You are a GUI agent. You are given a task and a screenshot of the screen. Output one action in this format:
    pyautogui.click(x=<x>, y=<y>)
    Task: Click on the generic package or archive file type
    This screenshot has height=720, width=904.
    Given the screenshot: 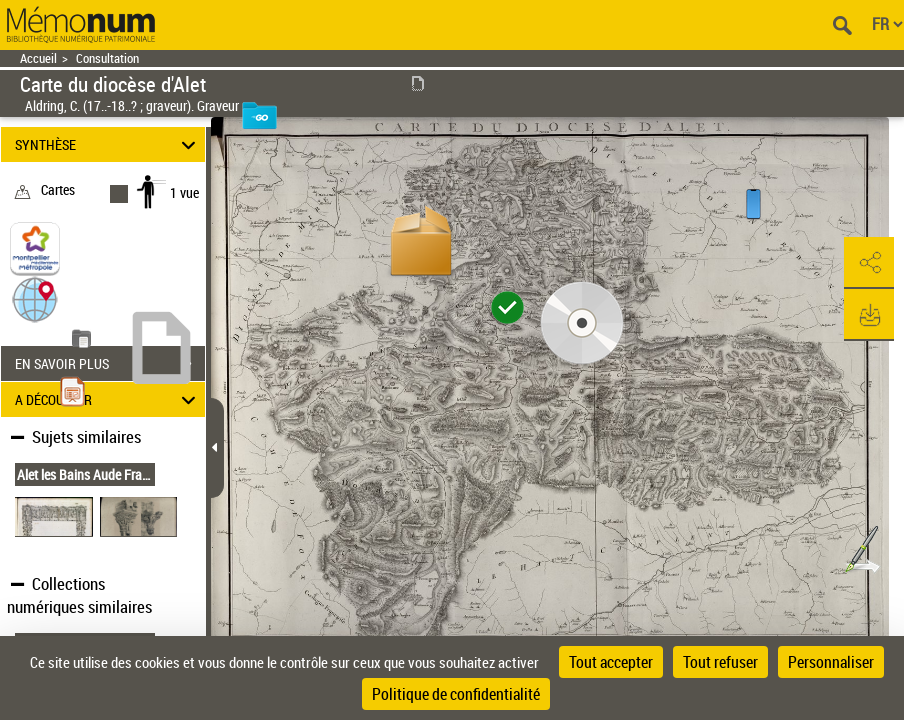 What is the action you would take?
    pyautogui.click(x=420, y=242)
    